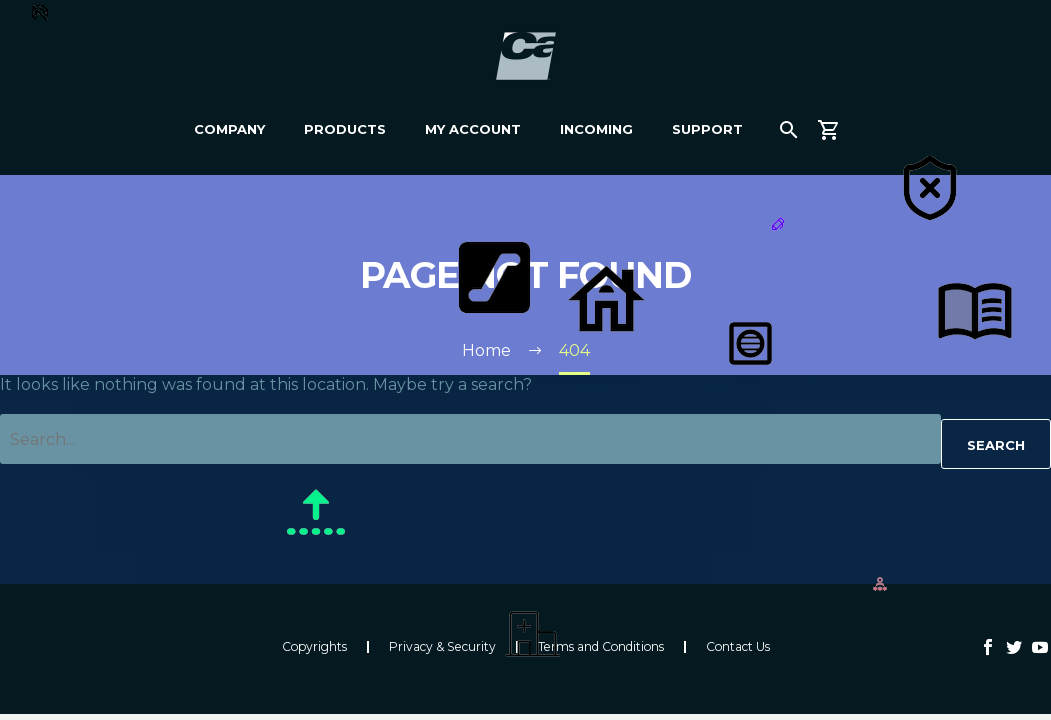  I want to click on collapse content upward, so click(316, 516).